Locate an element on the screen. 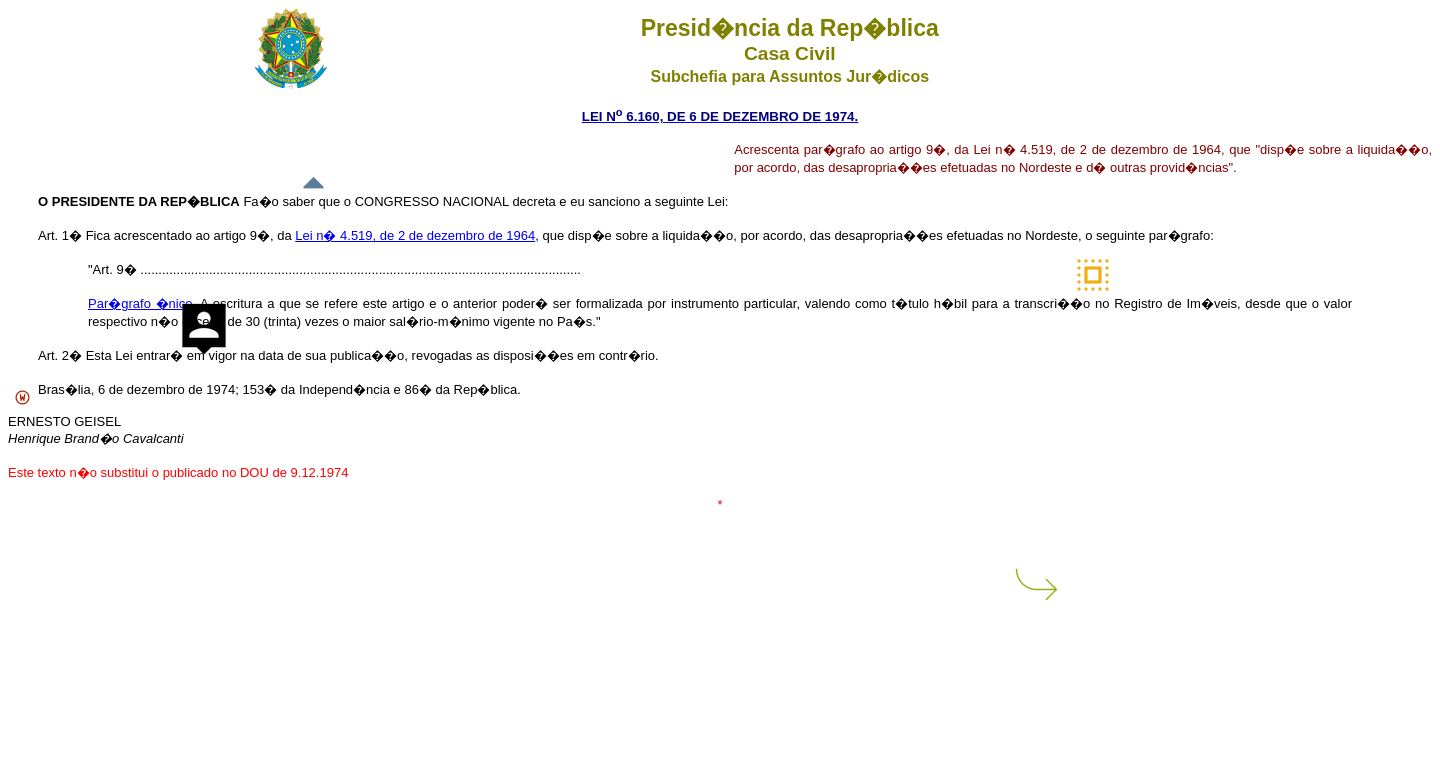 The height and width of the screenshot is (766, 1440). view a person's location on the map is located at coordinates (204, 328).